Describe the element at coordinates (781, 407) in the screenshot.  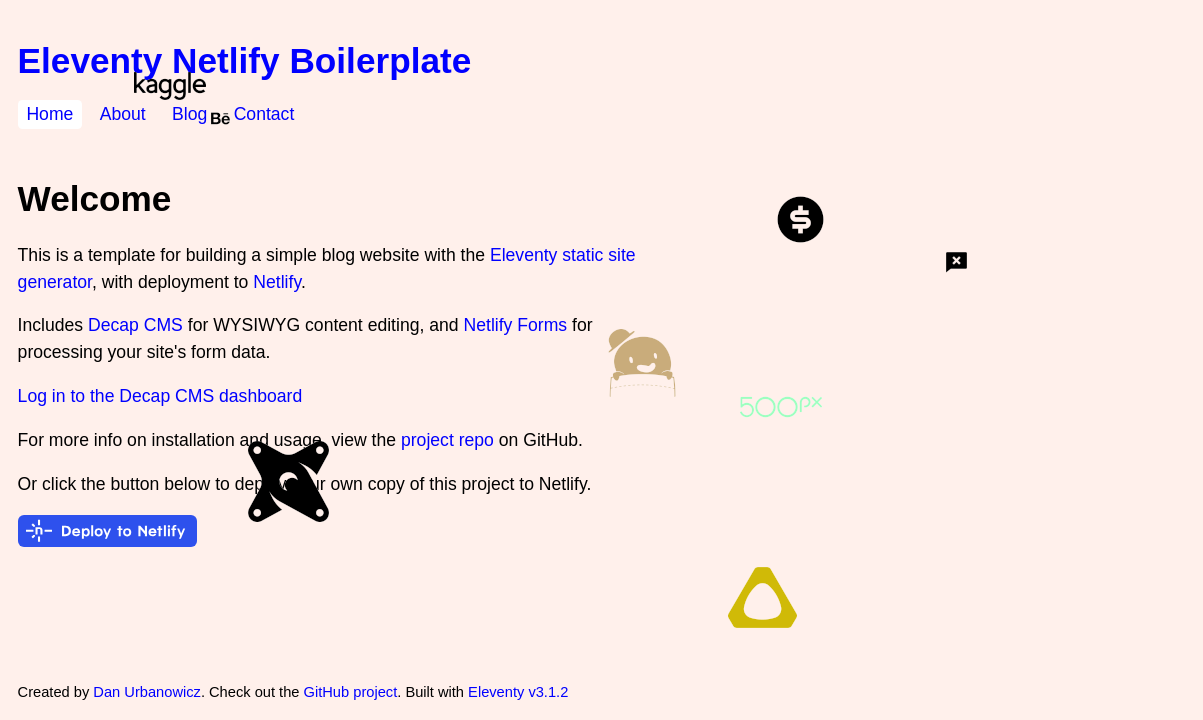
I see `open the 500px photography platform` at that location.